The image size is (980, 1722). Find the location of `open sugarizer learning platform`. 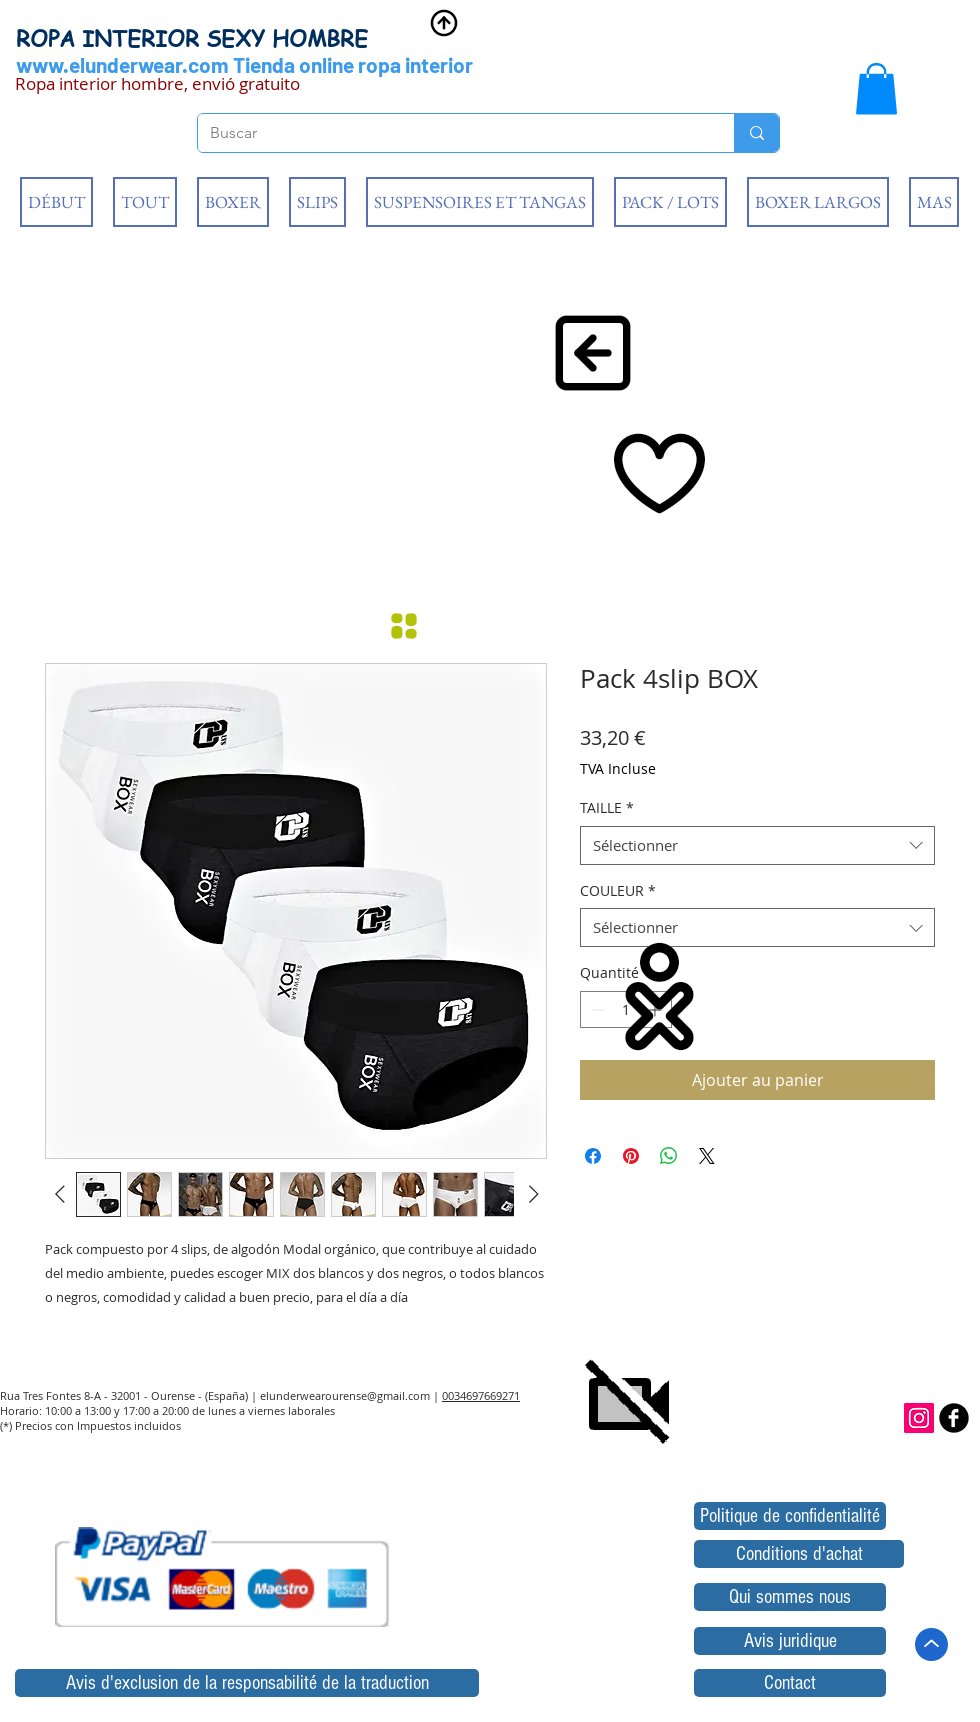

open sugarizer learning platform is located at coordinates (659, 996).